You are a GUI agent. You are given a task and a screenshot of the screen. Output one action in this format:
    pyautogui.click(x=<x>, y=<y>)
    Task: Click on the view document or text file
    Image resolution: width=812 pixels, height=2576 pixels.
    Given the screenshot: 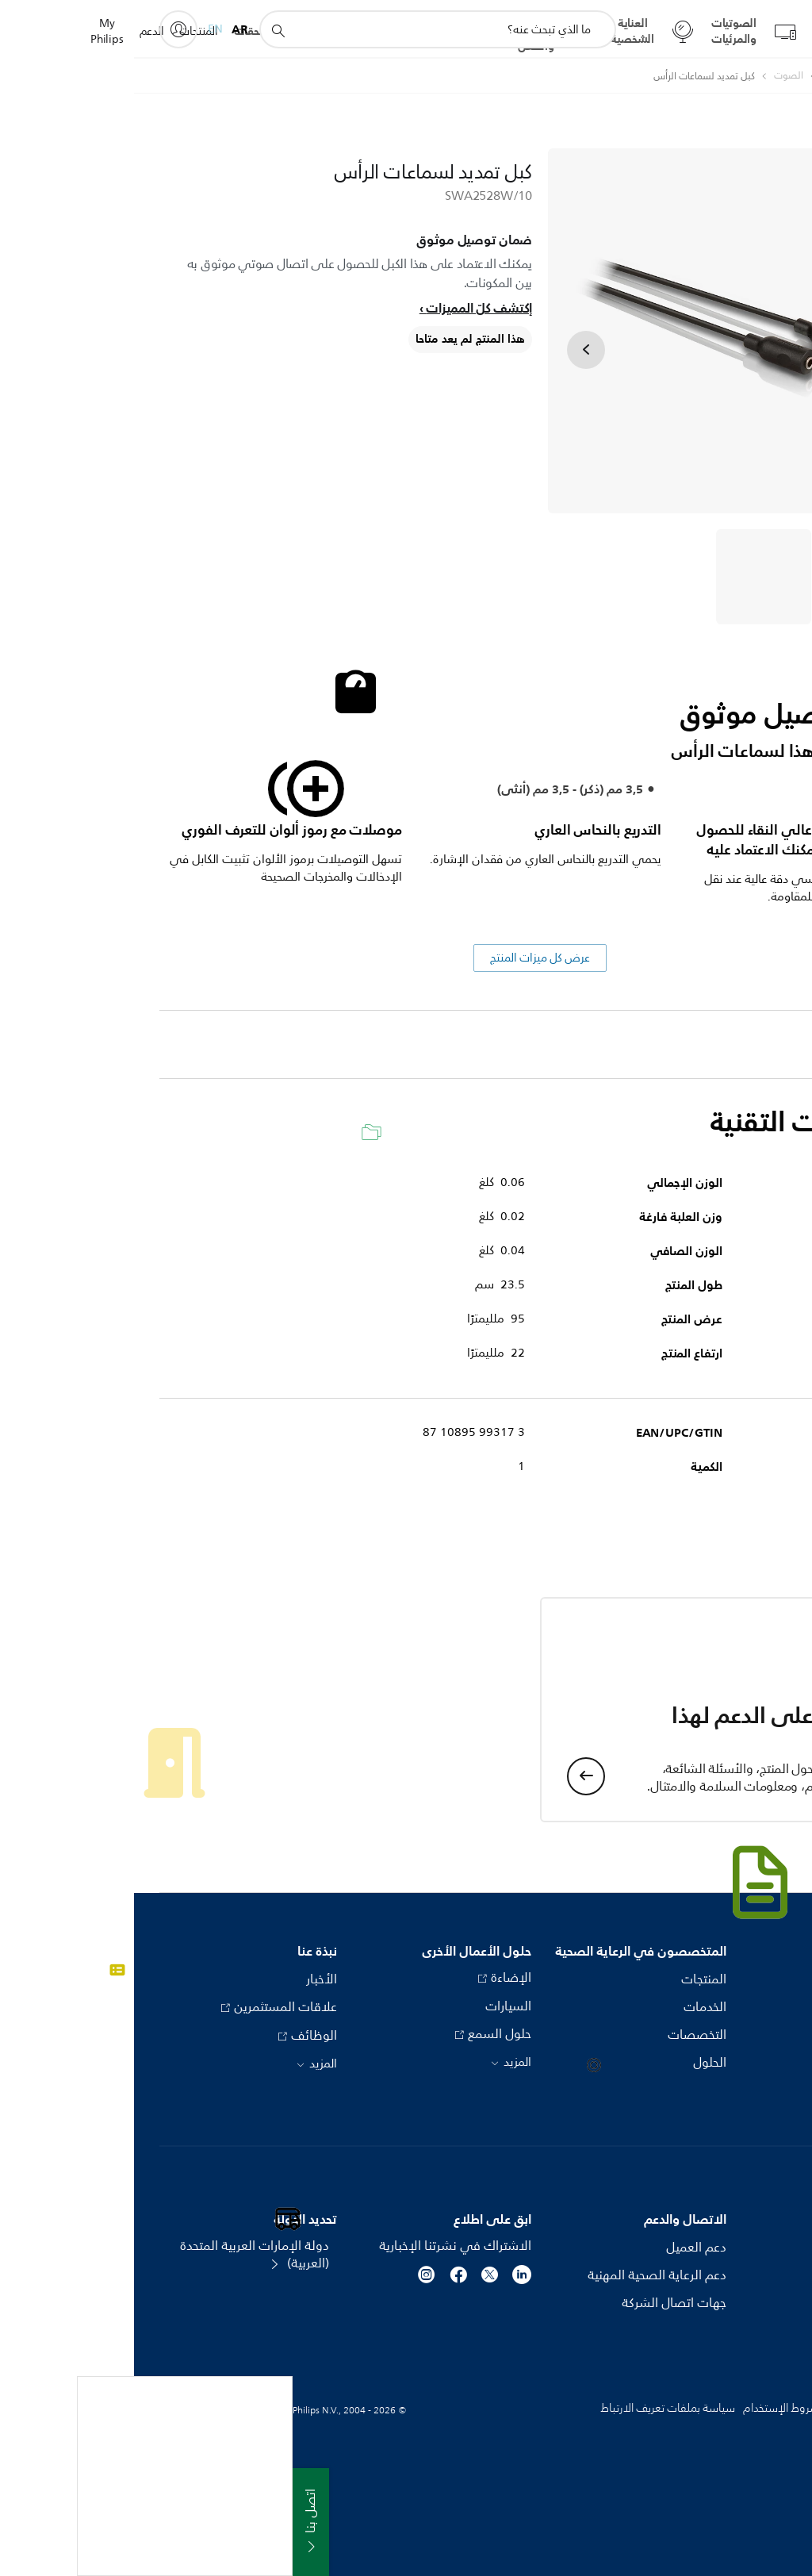 What is the action you would take?
    pyautogui.click(x=760, y=1882)
    